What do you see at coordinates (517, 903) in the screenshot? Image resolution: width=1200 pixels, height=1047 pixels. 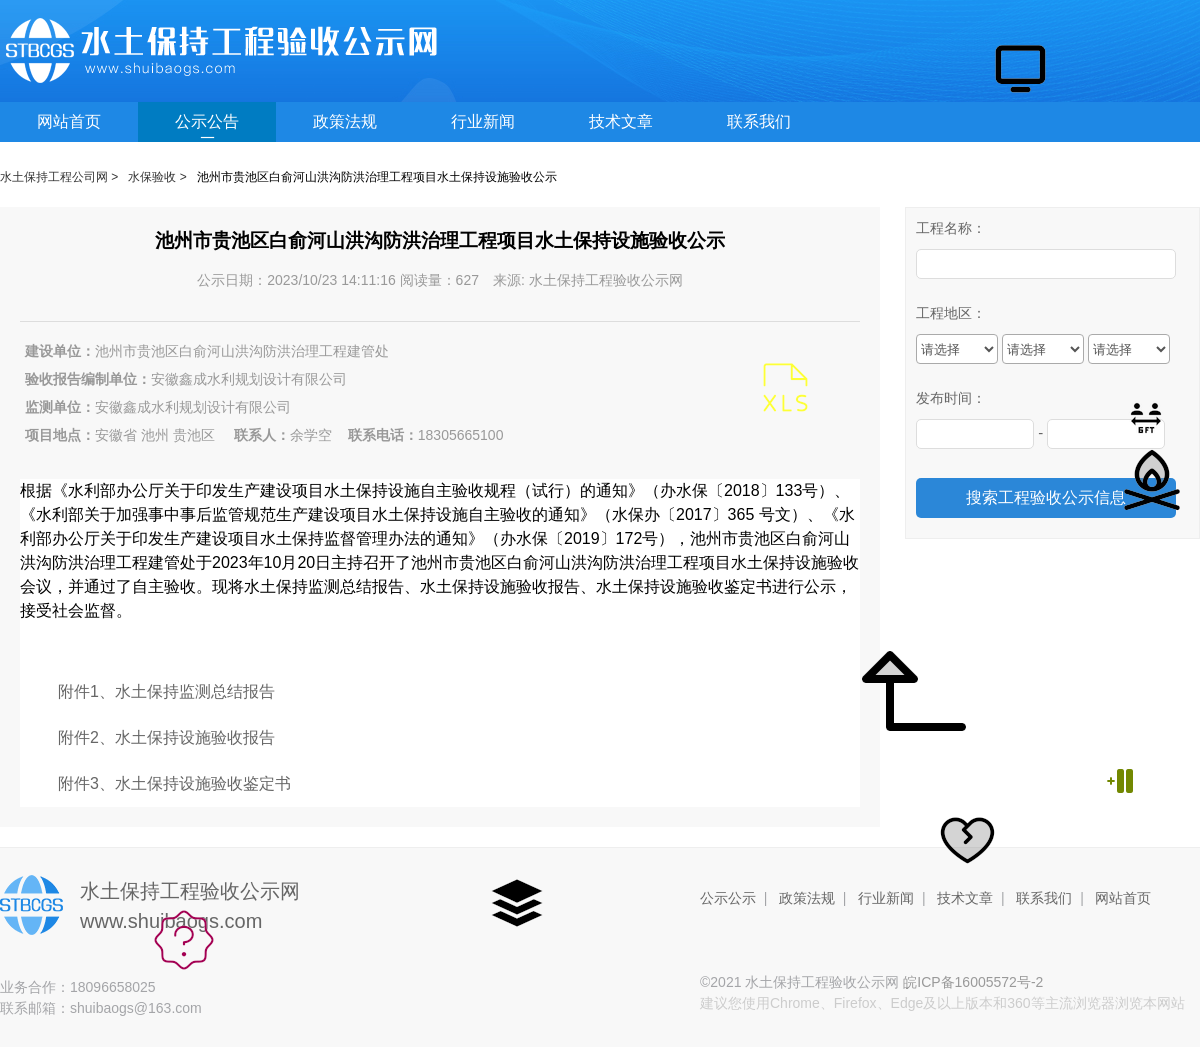 I see `view or manage layers` at bounding box center [517, 903].